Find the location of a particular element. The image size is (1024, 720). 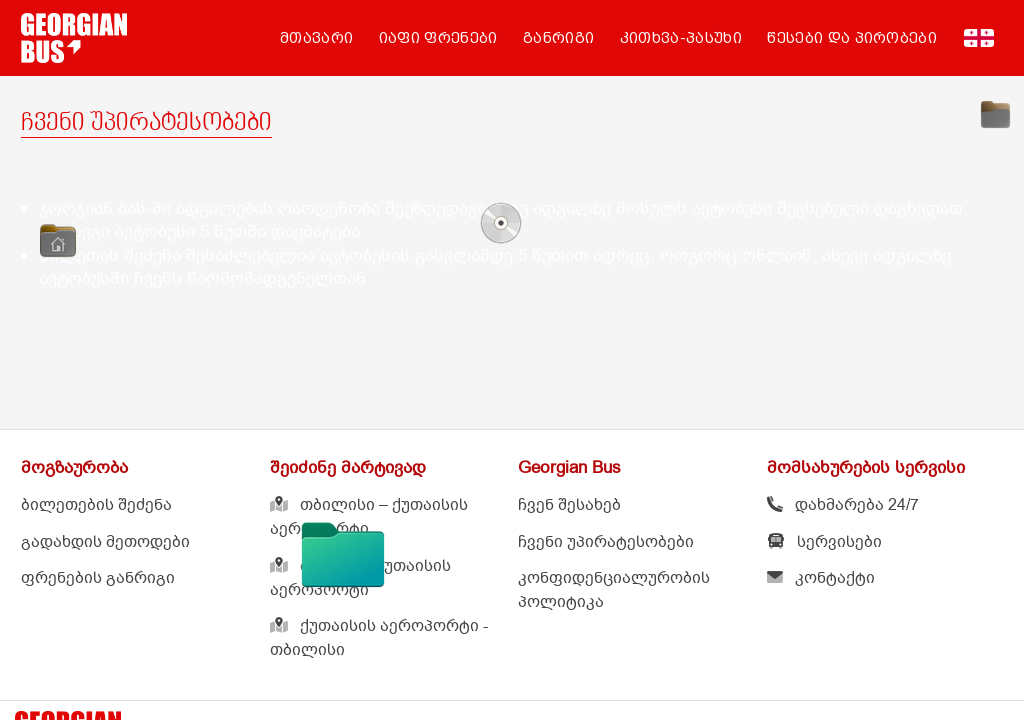

unmount or eject a DVD disc is located at coordinates (501, 223).